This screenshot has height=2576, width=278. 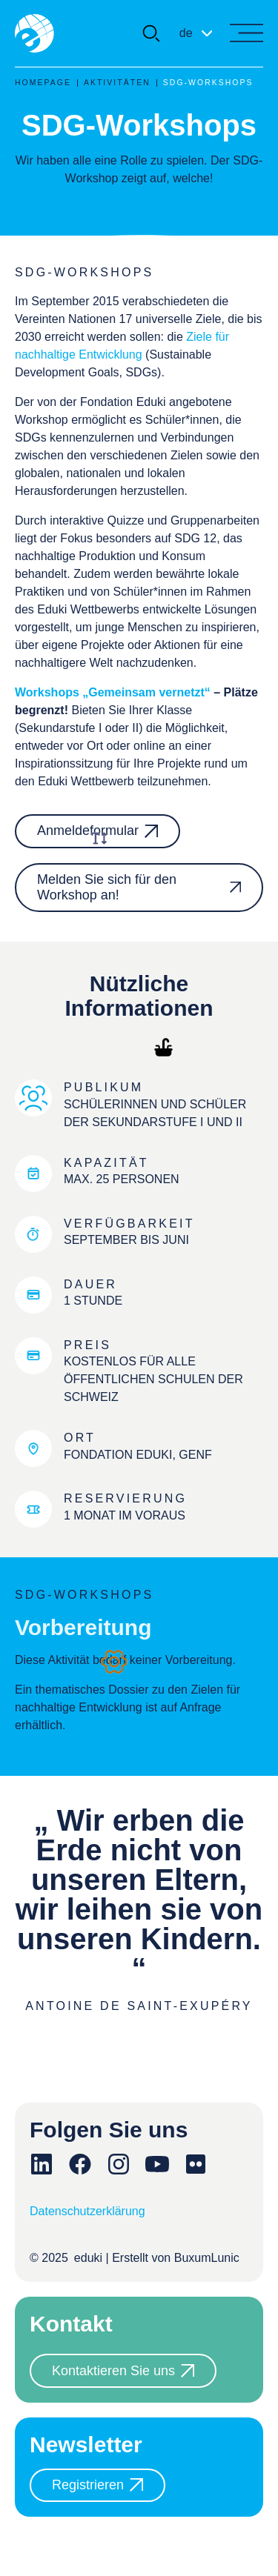 What do you see at coordinates (163, 1047) in the screenshot?
I see `indicates kitchen or bathroom facilities` at bounding box center [163, 1047].